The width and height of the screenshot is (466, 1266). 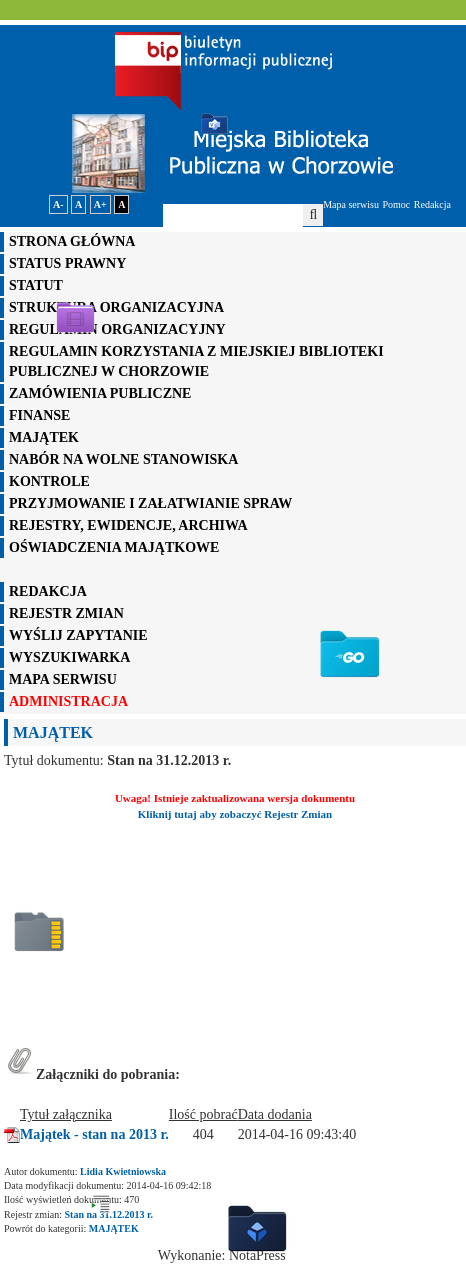 I want to click on open folder containing Go language projects, so click(x=349, y=655).